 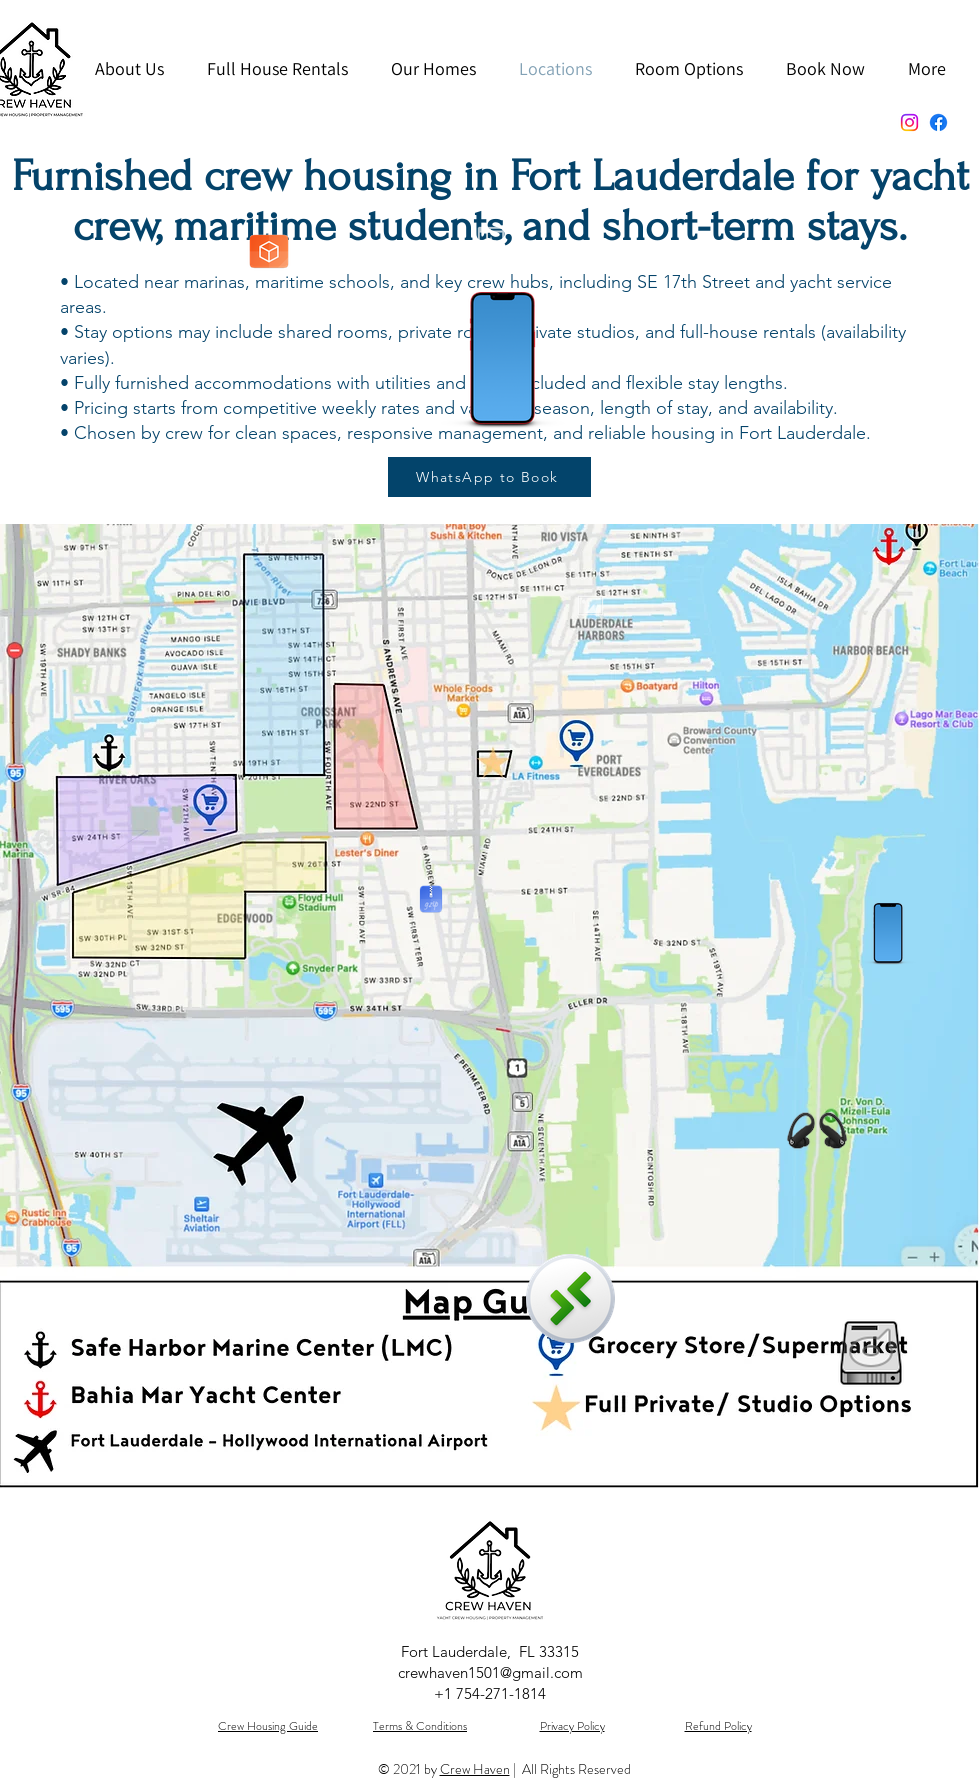 I want to click on 3D model file in STL binary format, so click(x=269, y=250).